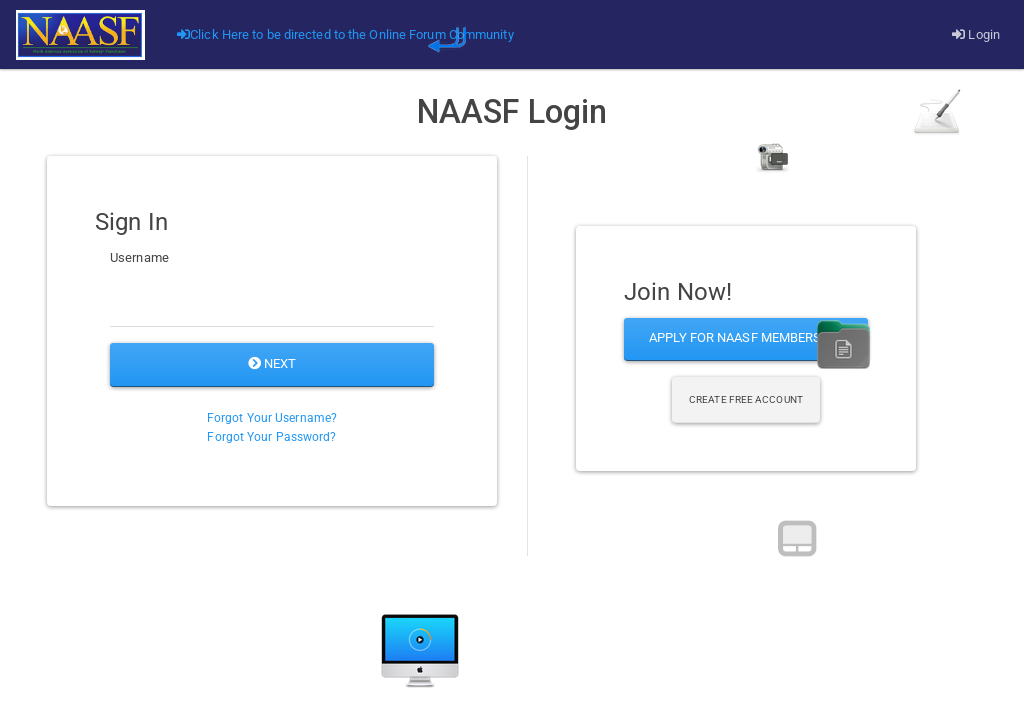 The height and width of the screenshot is (720, 1024). What do you see at coordinates (798, 538) in the screenshot?
I see `touchpad input device settings` at bounding box center [798, 538].